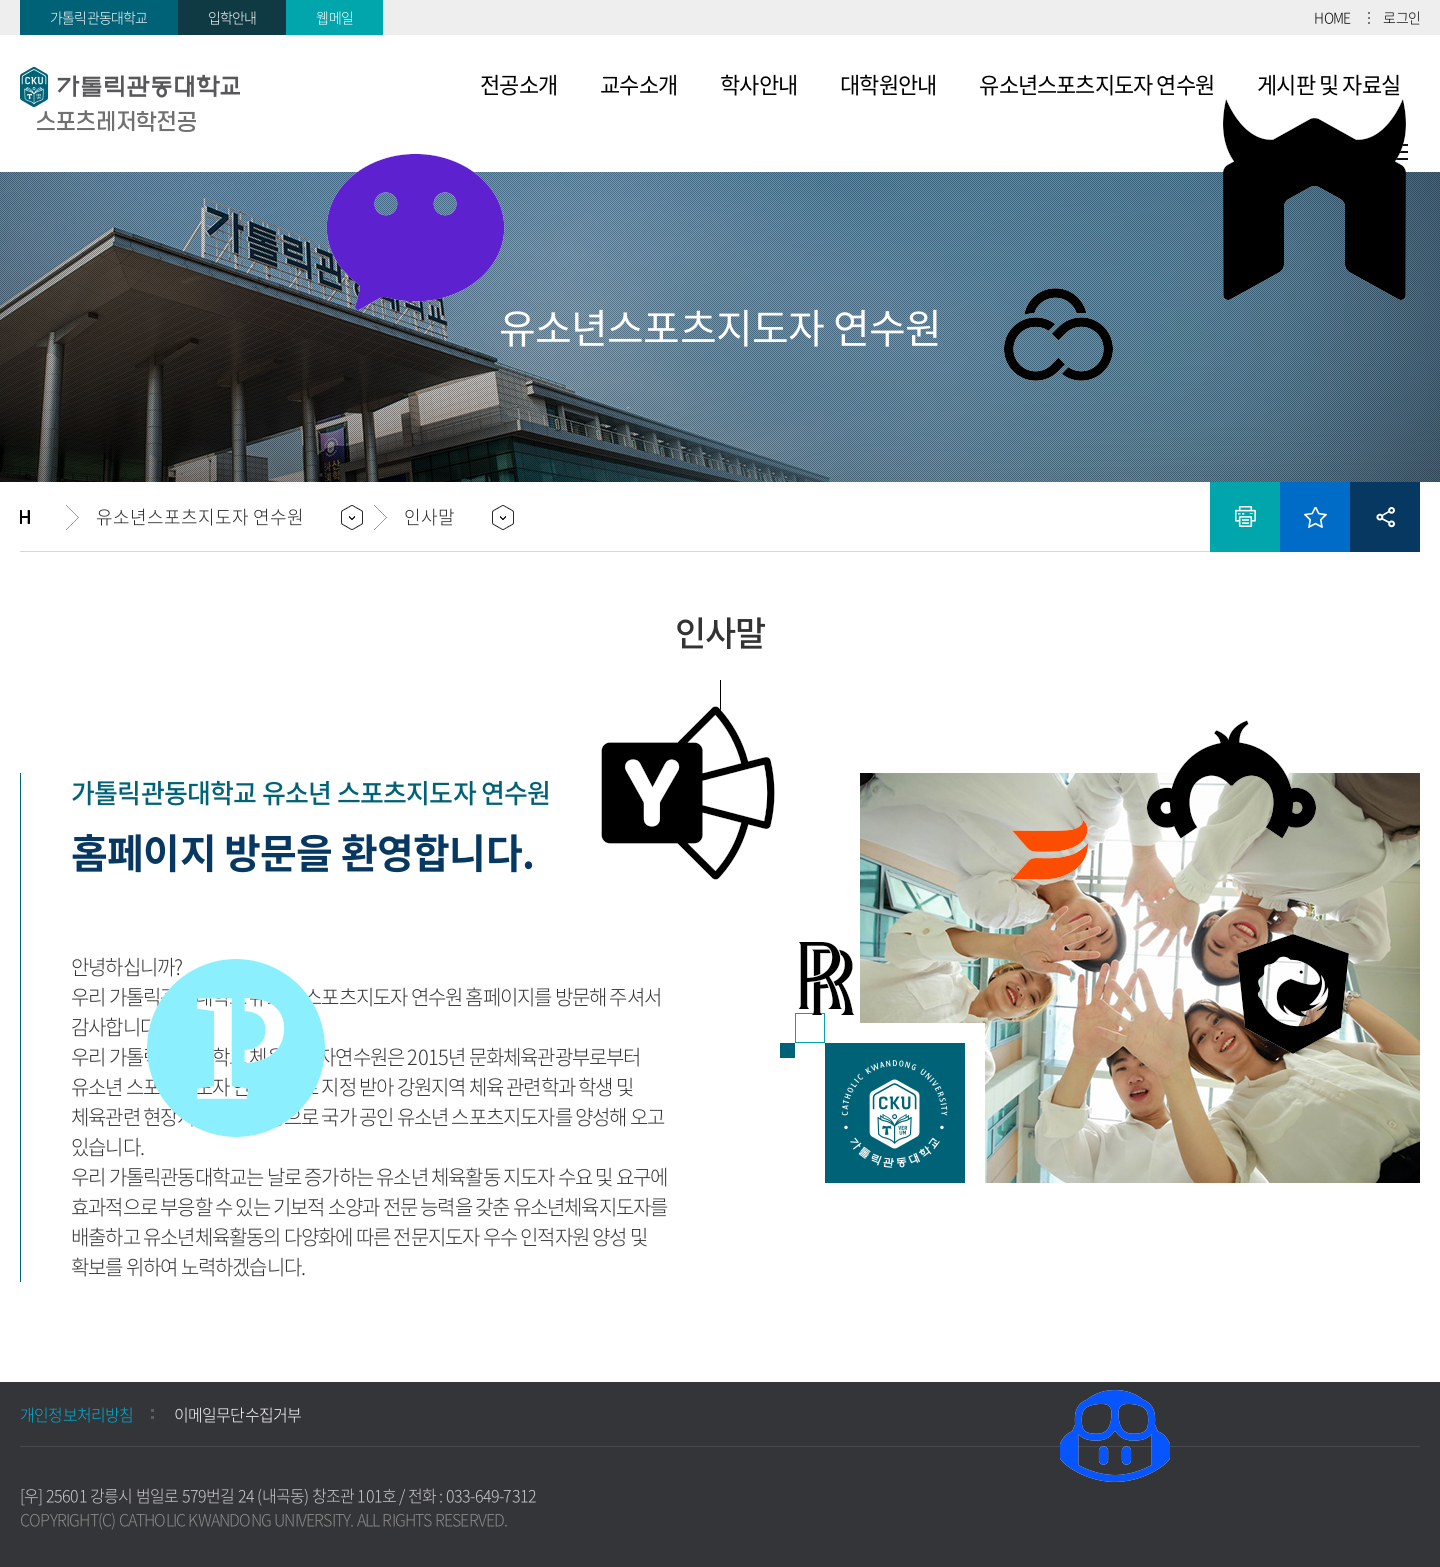 Image resolution: width=1440 pixels, height=1567 pixels. Describe the element at coordinates (826, 978) in the screenshot. I see `rolls-royce brand logo` at that location.